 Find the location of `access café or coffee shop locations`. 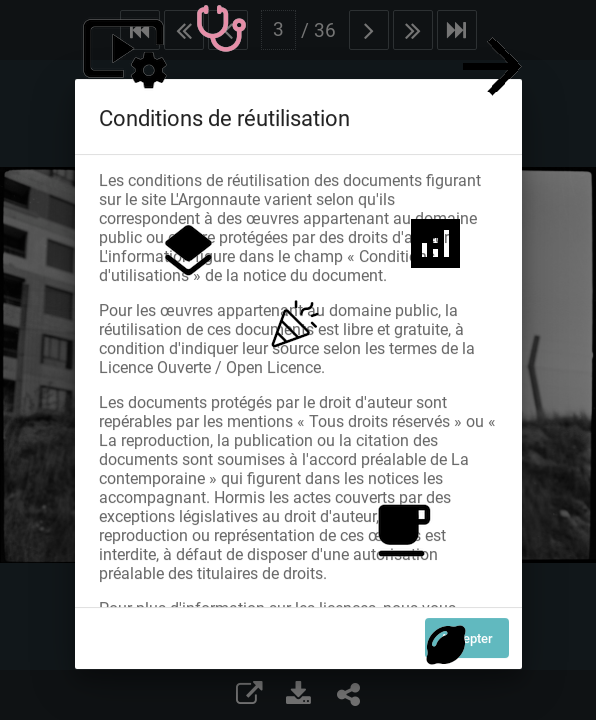

access café or coffee shop locations is located at coordinates (401, 530).